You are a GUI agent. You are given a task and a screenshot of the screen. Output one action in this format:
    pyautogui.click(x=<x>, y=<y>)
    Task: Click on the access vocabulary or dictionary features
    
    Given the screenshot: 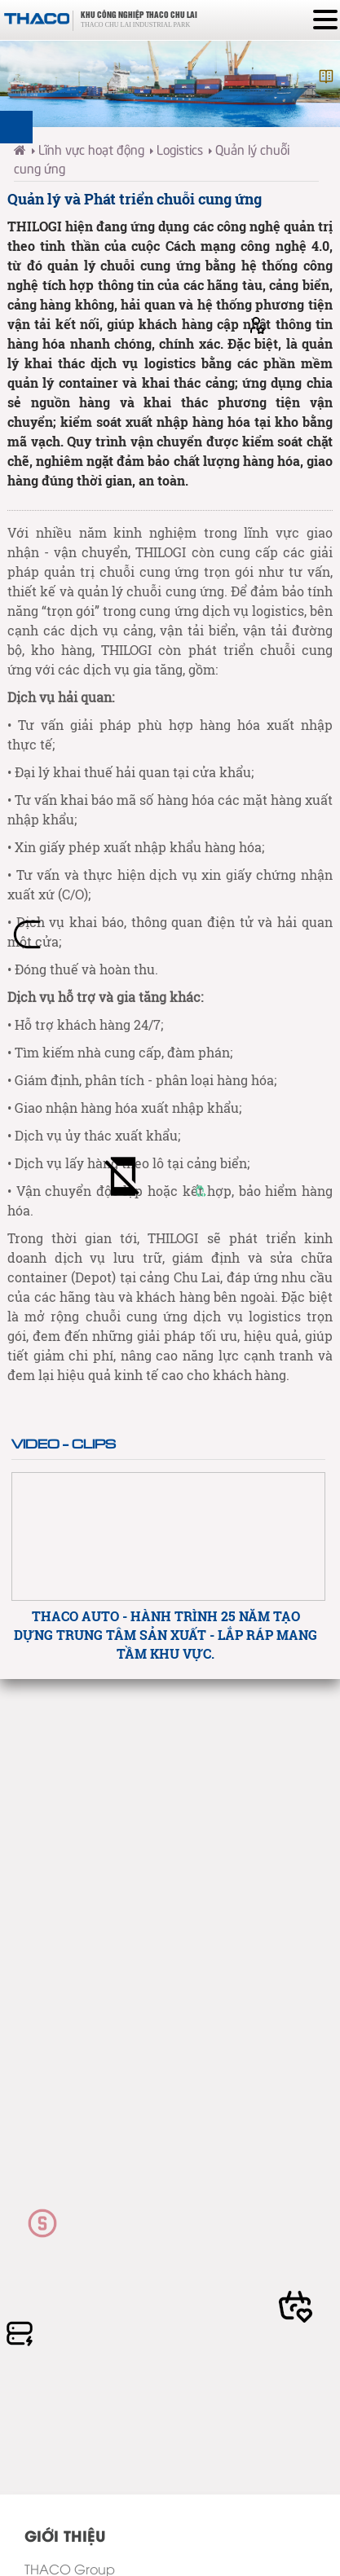 What is the action you would take?
    pyautogui.click(x=326, y=77)
    